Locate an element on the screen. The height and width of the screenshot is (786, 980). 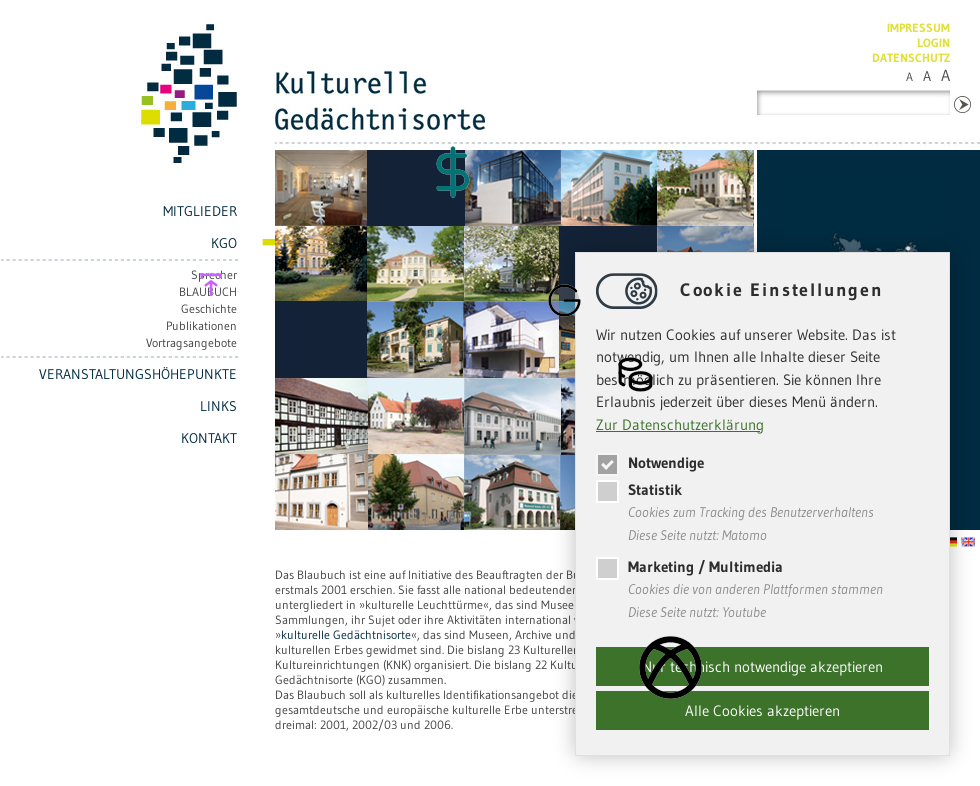
sign in with Google is located at coordinates (564, 300).